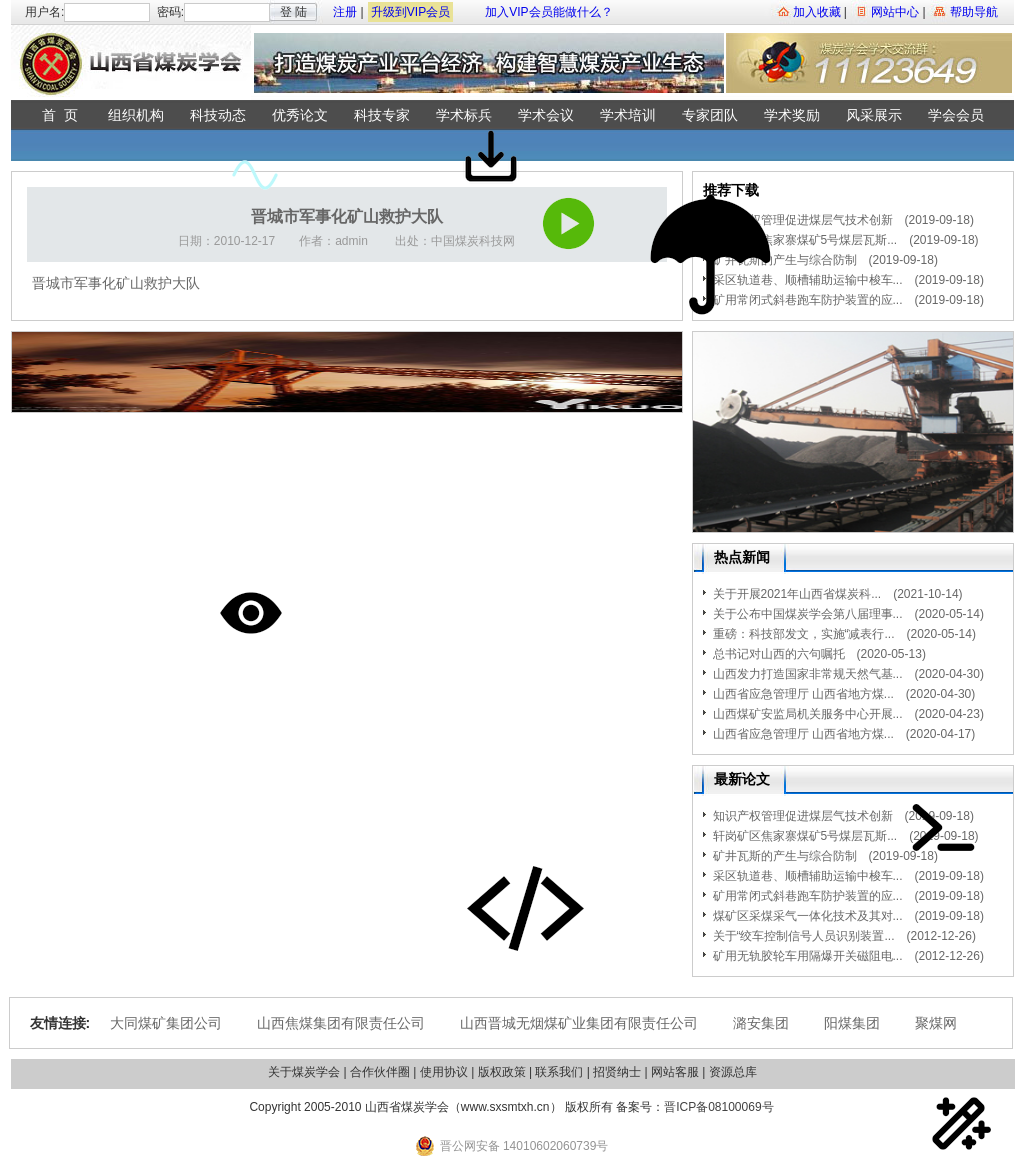  What do you see at coordinates (525, 908) in the screenshot?
I see `view or edit source code` at bounding box center [525, 908].